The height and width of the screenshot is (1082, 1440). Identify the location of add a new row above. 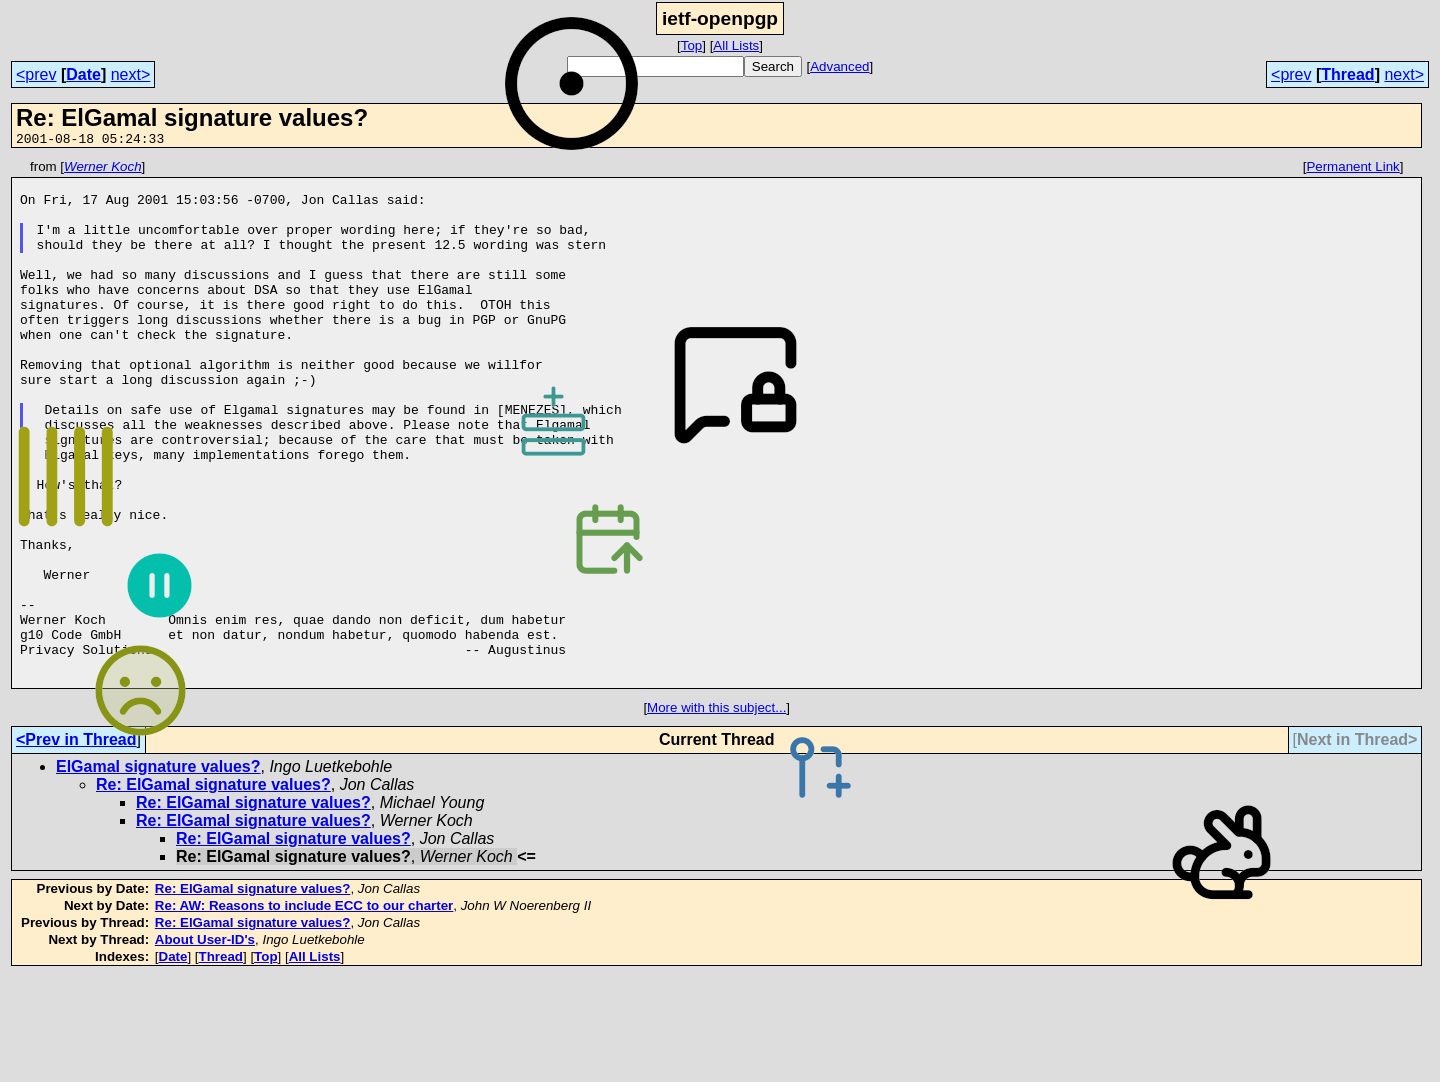
(553, 426).